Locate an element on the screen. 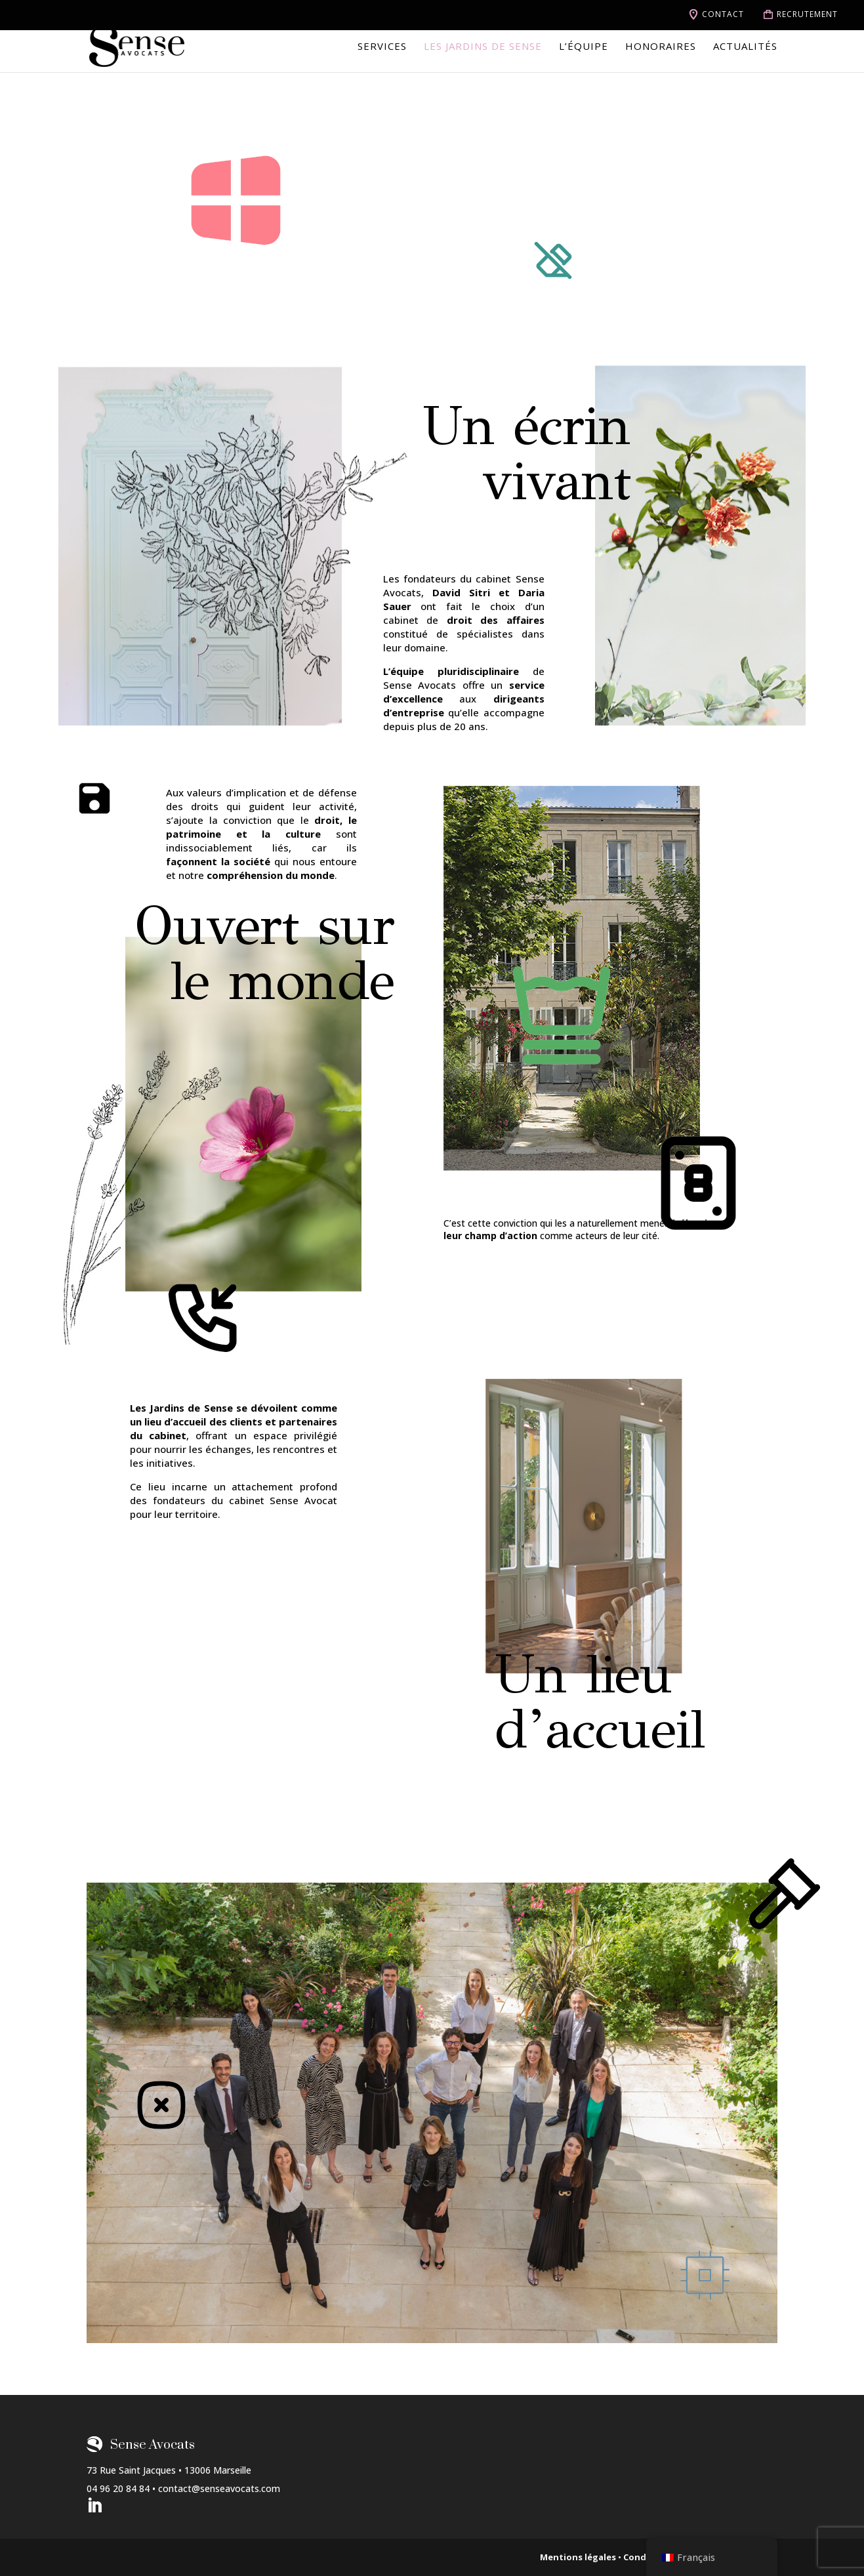  gentle wash cycle setting is located at coordinates (562, 1015).